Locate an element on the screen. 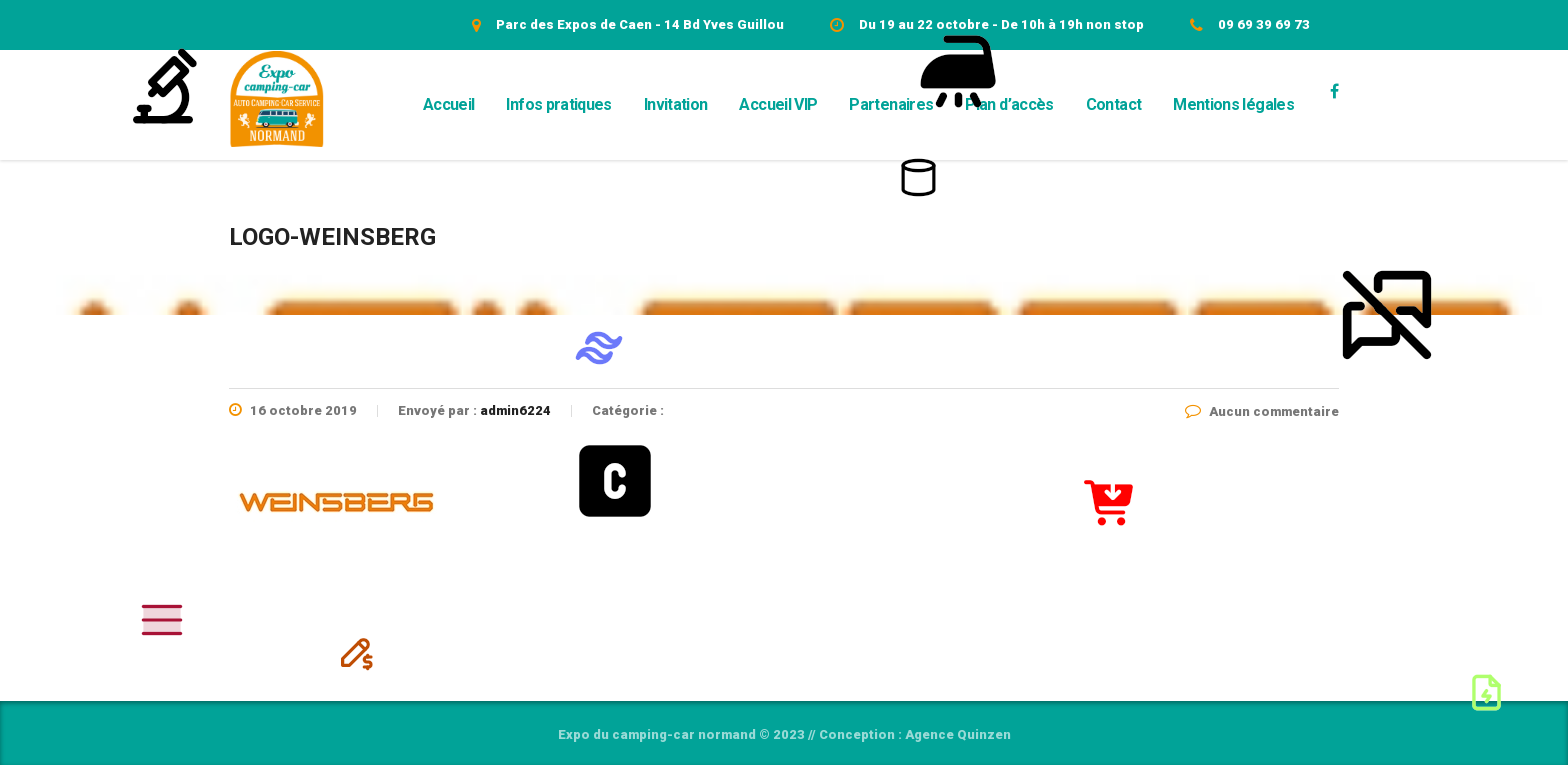  indicates a "C" grade or rating is located at coordinates (615, 481).